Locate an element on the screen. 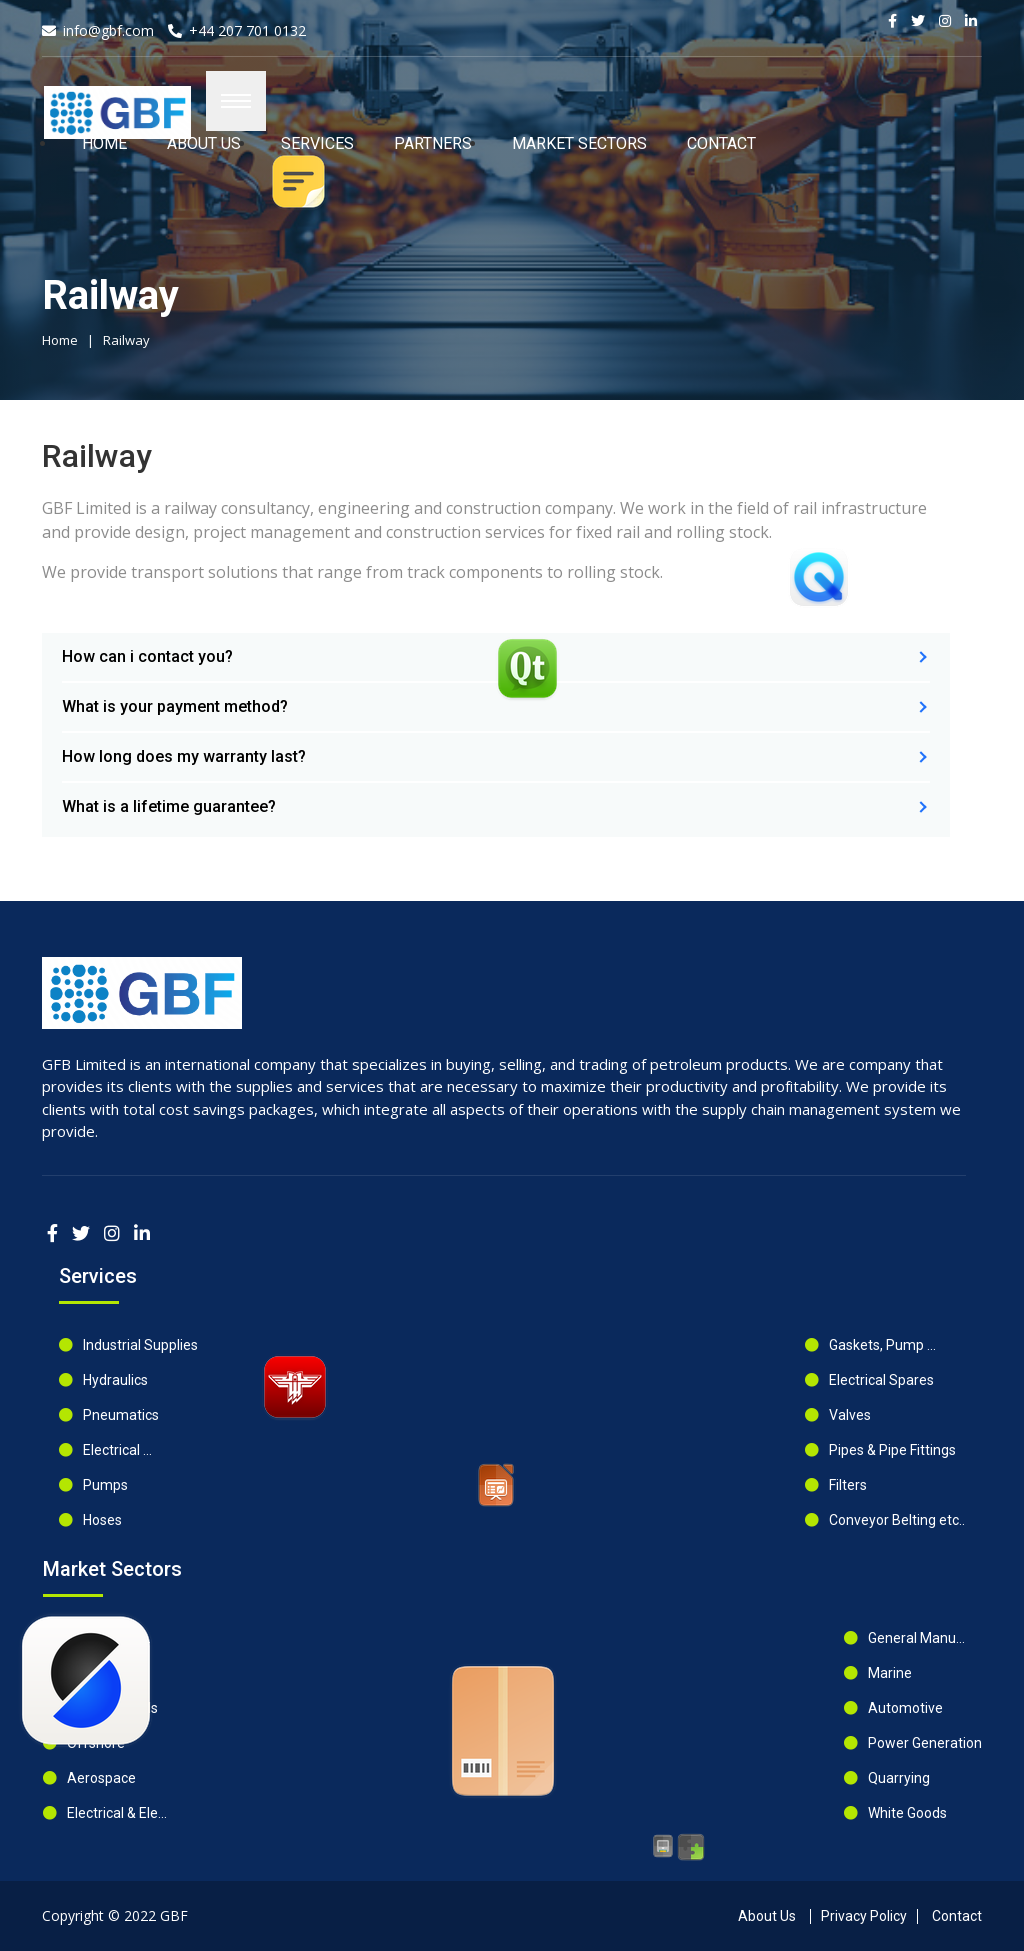 This screenshot has height=1951, width=1024. open SuperSlicer 3D printing slicer application is located at coordinates (86, 1680).